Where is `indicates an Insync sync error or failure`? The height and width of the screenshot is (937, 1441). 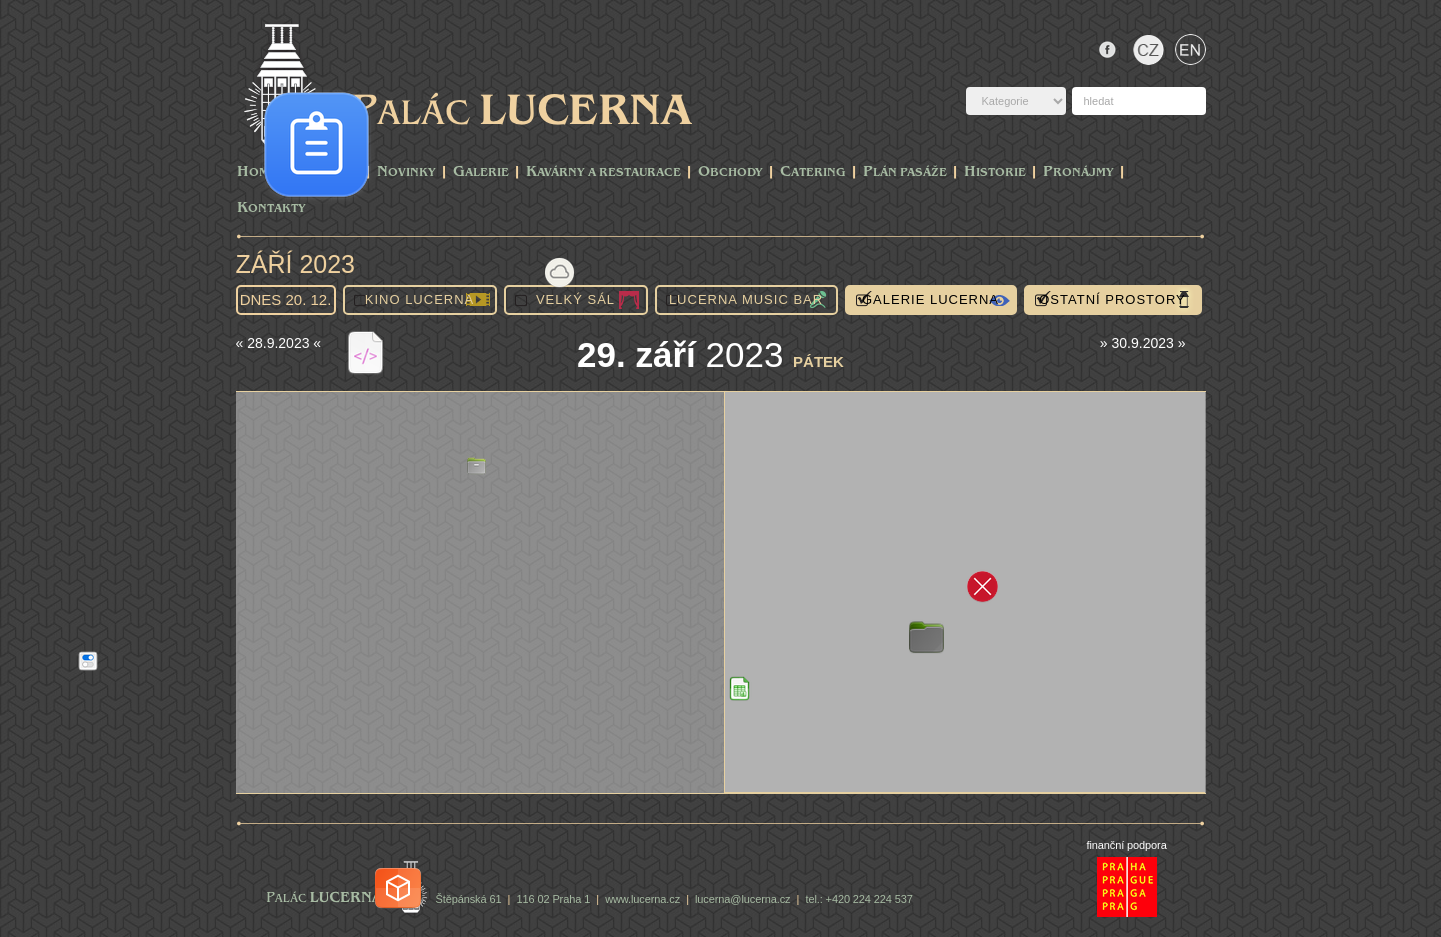
indicates an Insync sync error or failure is located at coordinates (982, 586).